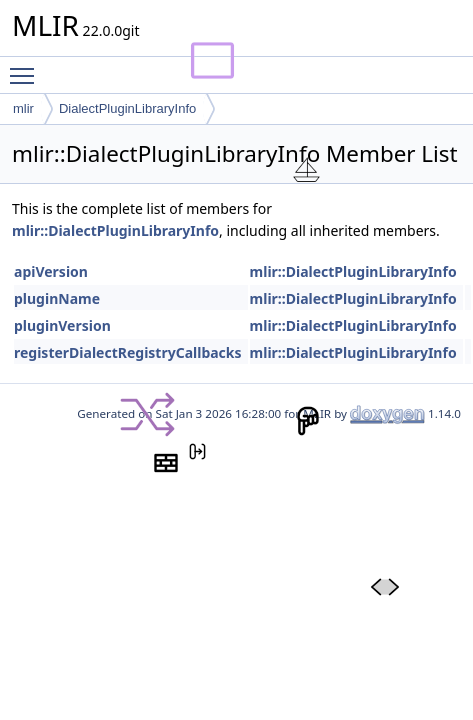 The height and width of the screenshot is (720, 473). Describe the element at coordinates (385, 587) in the screenshot. I see `view or edit source code` at that location.